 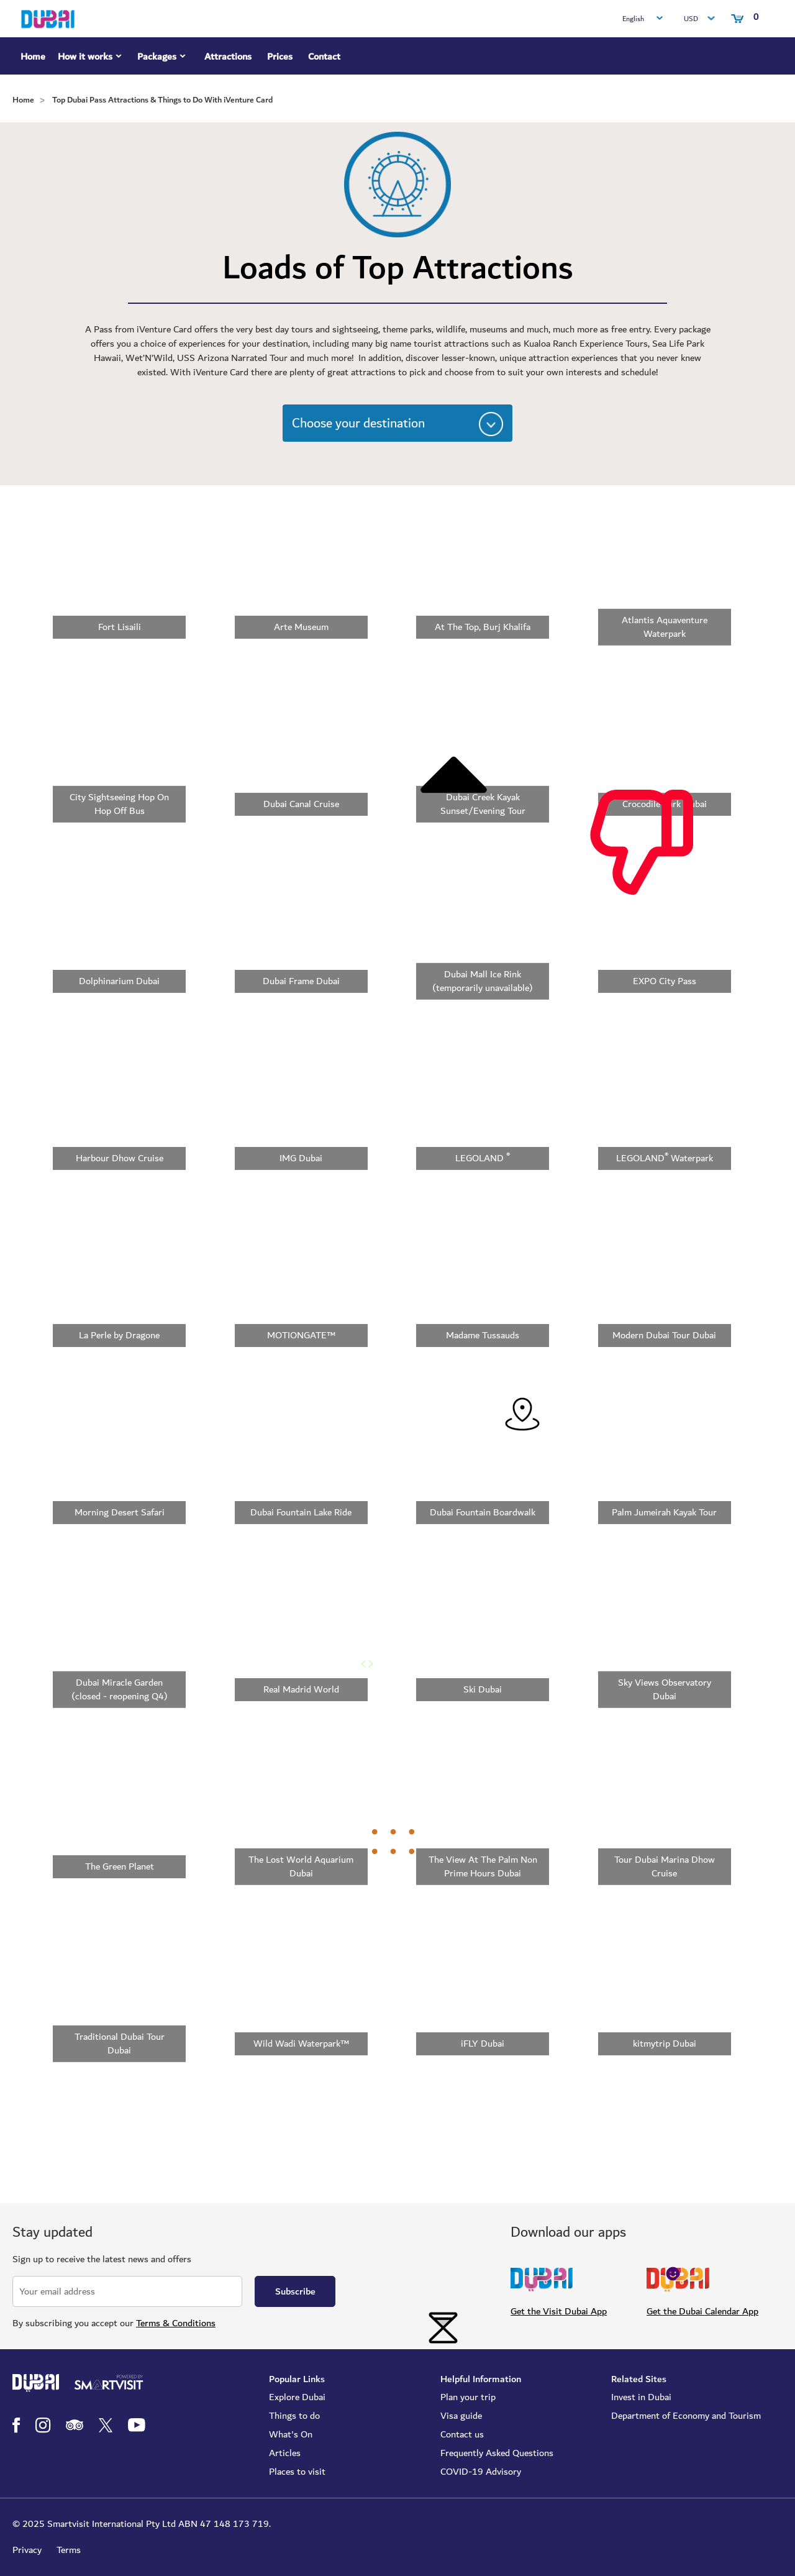 What do you see at coordinates (393, 1842) in the screenshot?
I see `drag to reorder items` at bounding box center [393, 1842].